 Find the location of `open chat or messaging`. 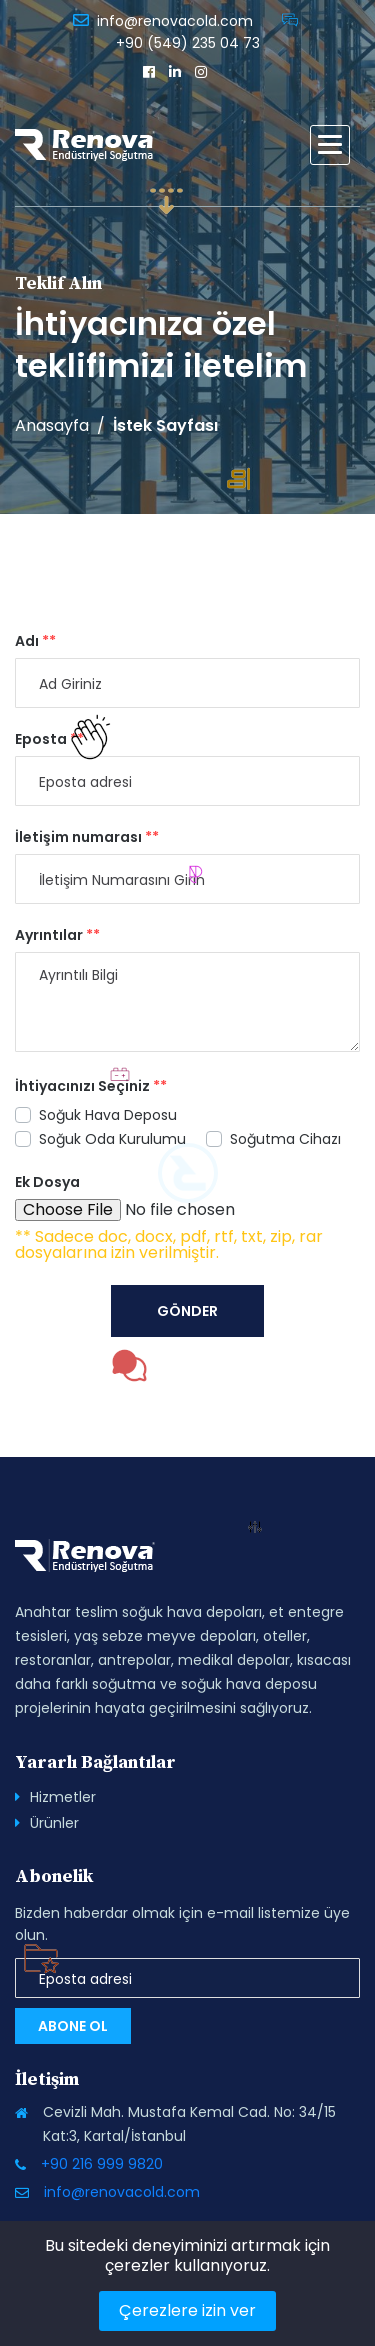

open chat or messaging is located at coordinates (129, 1365).